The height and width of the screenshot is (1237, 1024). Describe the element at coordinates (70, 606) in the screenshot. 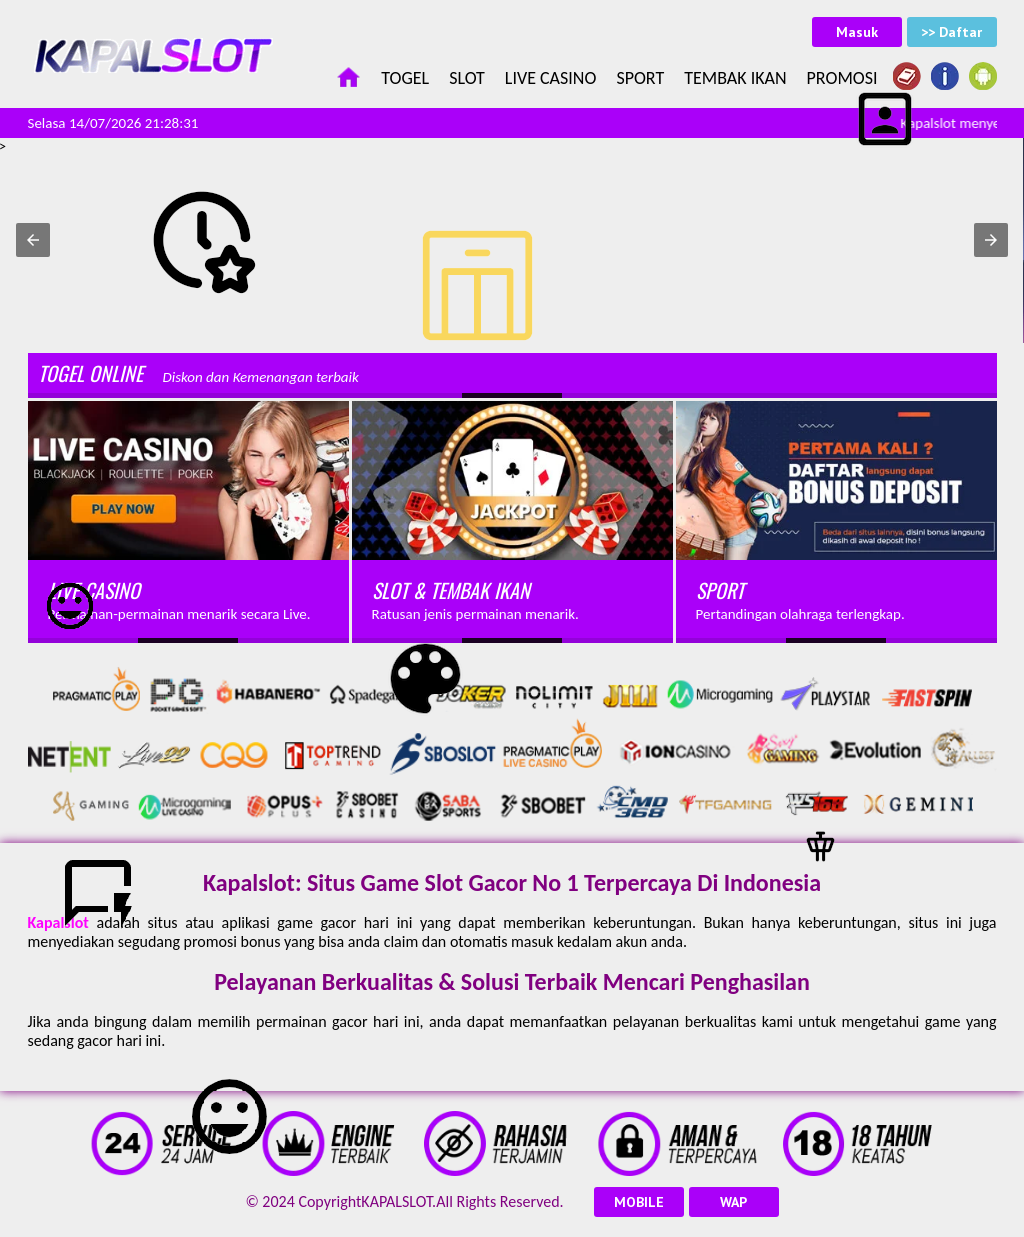

I see `insert an emoji or emoticon` at that location.